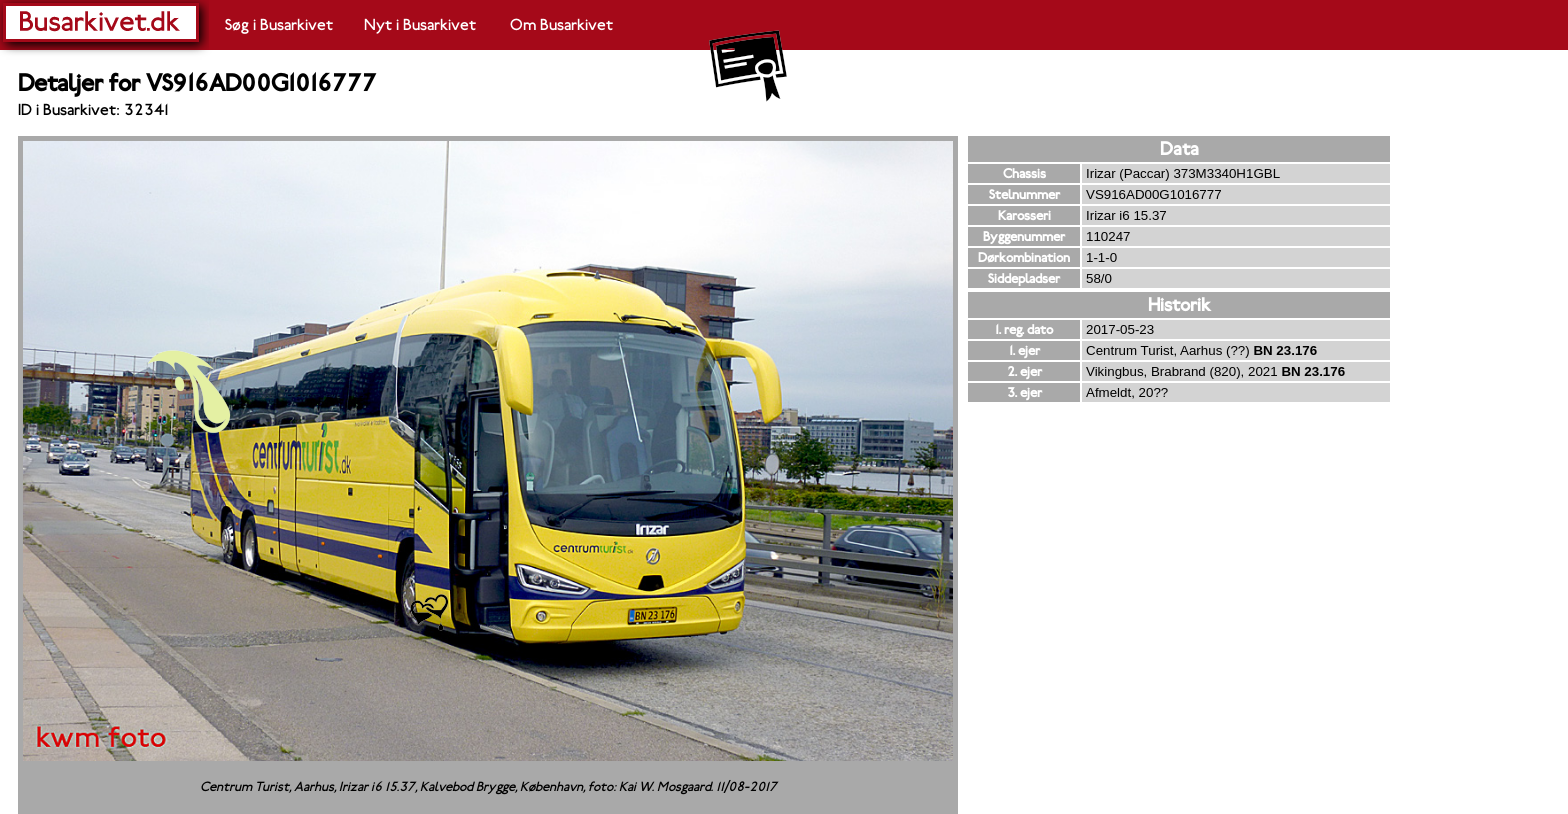  Describe the element at coordinates (429, 611) in the screenshot. I see `transfer health or life points between characters` at that location.